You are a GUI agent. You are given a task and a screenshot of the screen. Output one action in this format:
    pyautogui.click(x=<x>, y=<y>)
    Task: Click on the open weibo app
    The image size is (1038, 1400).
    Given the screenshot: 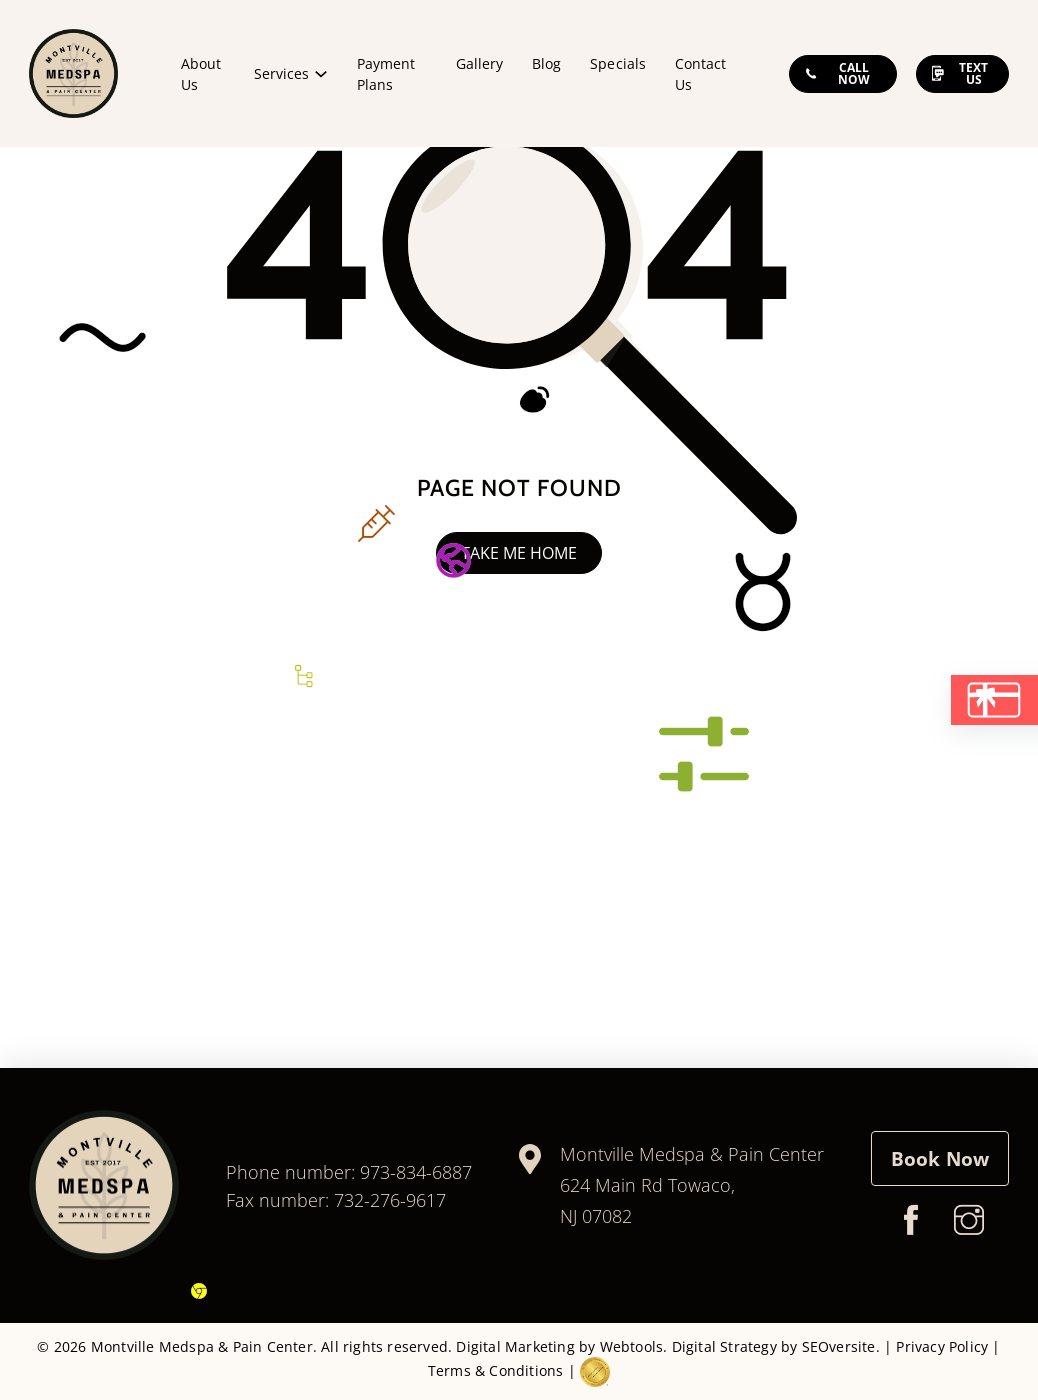 What is the action you would take?
    pyautogui.click(x=534, y=399)
    